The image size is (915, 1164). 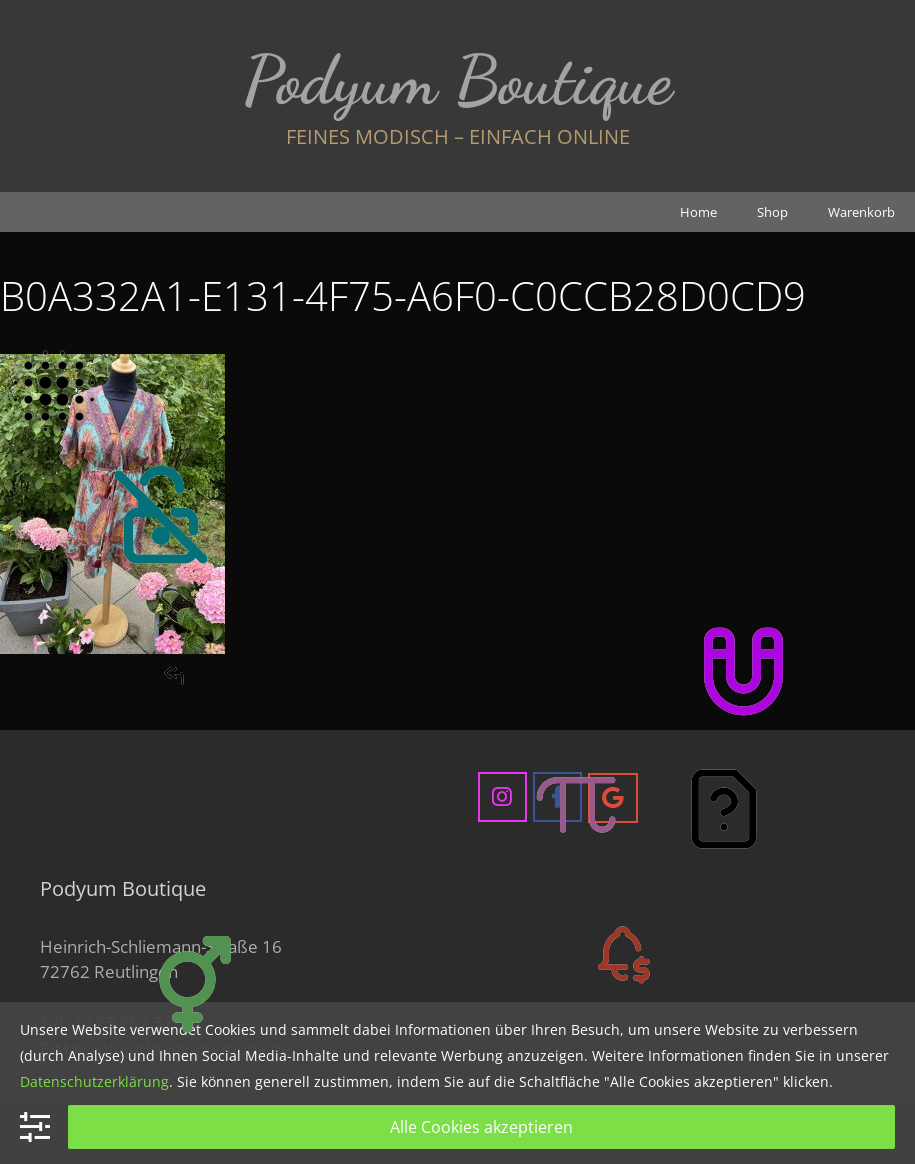 I want to click on attract or pull related items together, so click(x=743, y=671).